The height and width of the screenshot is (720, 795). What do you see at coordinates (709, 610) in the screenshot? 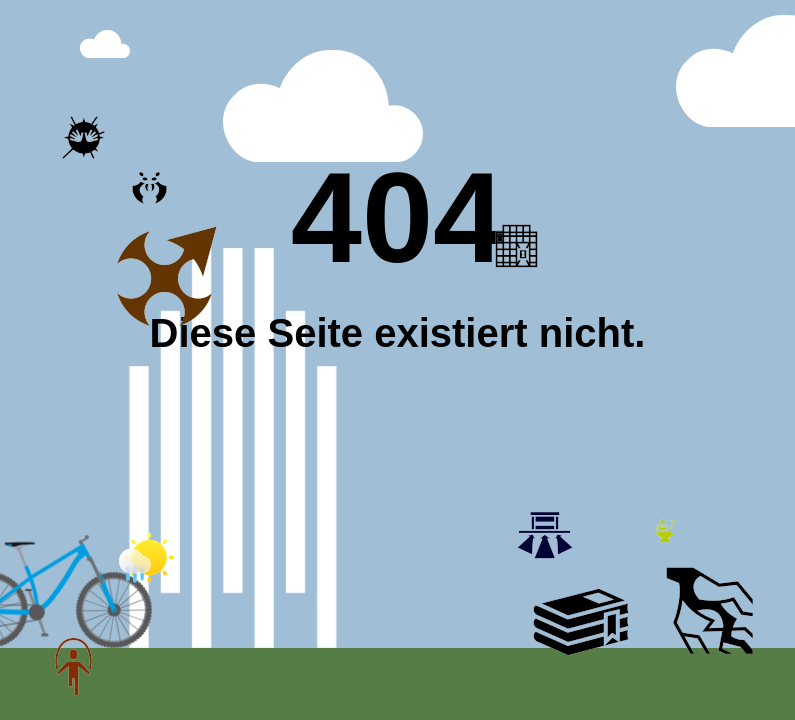
I see `indicates lightning damage or electric attack ability` at bounding box center [709, 610].